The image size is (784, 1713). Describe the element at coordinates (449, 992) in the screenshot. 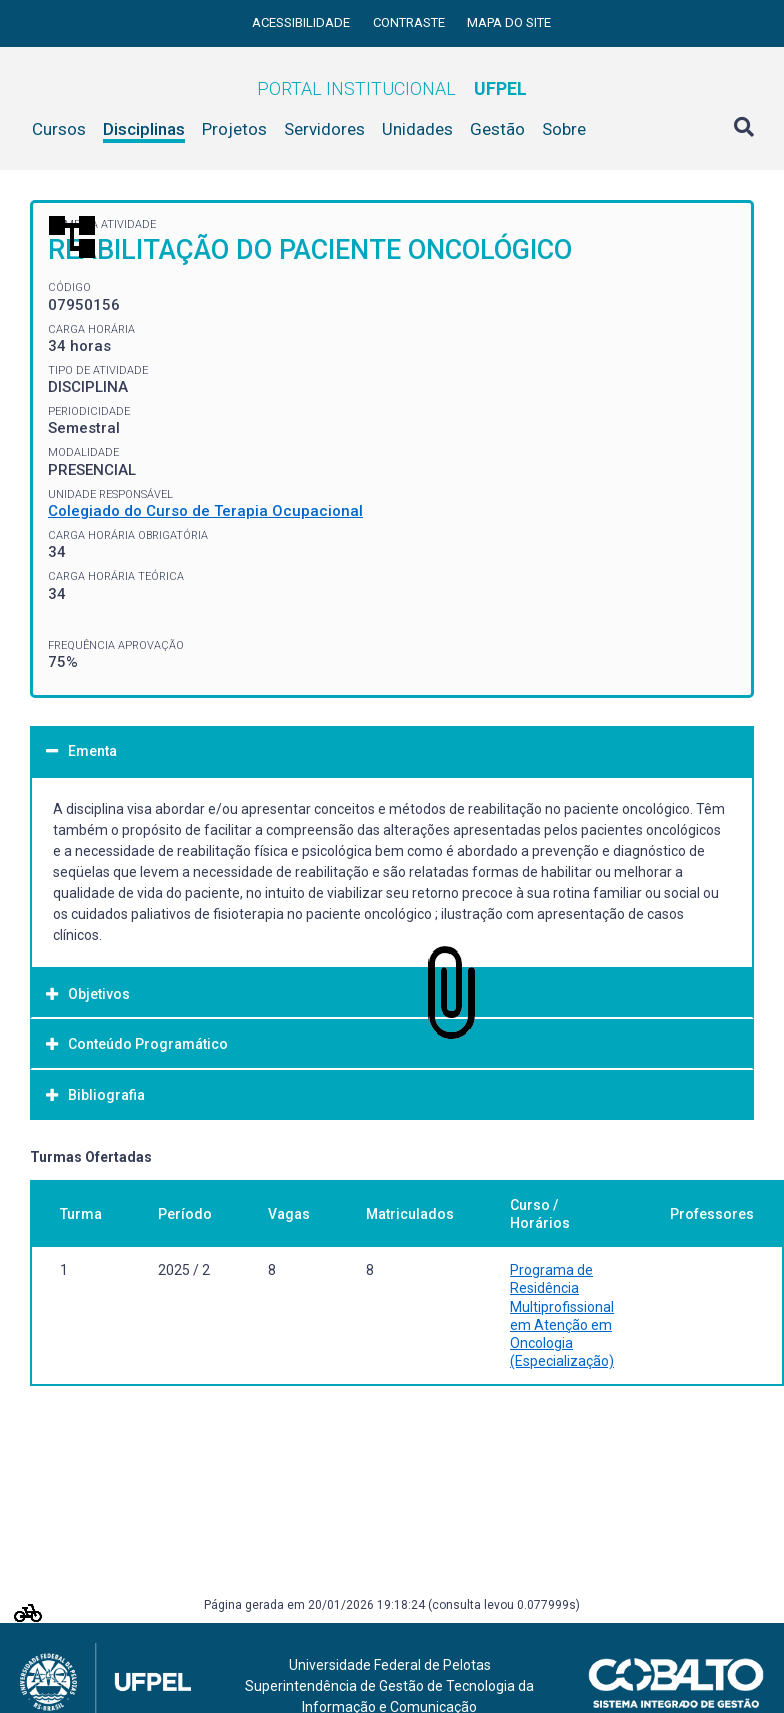

I see `attach a file to your message` at that location.